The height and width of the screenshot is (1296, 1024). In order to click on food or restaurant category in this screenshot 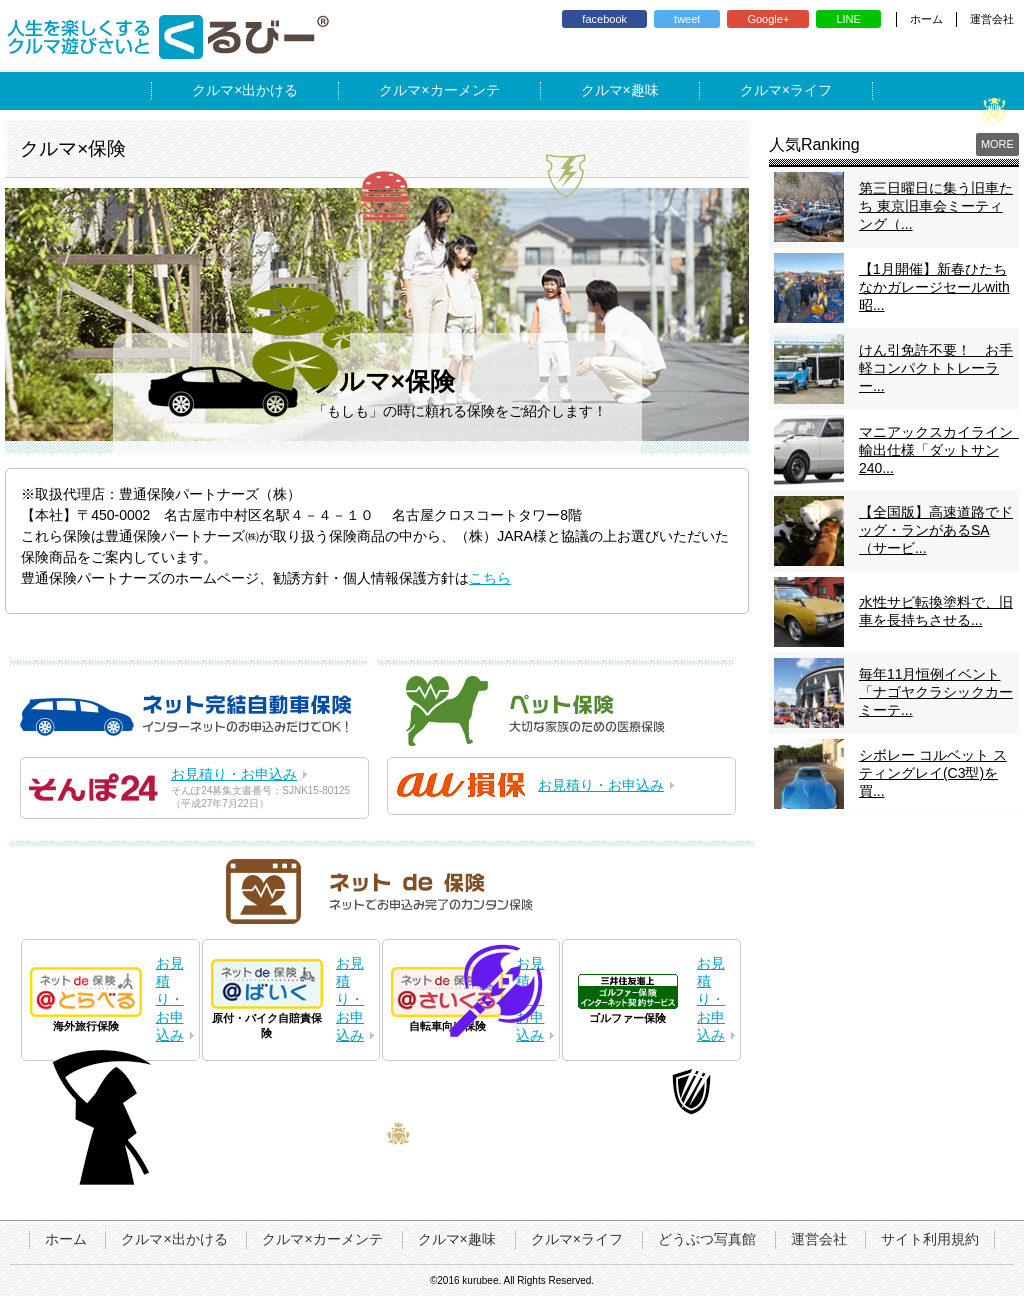, I will do `click(385, 196)`.